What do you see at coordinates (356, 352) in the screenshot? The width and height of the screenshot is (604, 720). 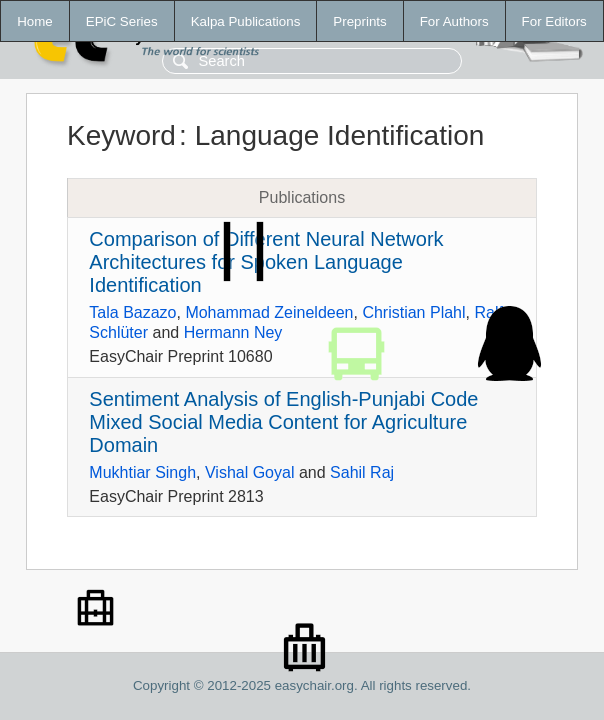 I see `view public transit options` at bounding box center [356, 352].